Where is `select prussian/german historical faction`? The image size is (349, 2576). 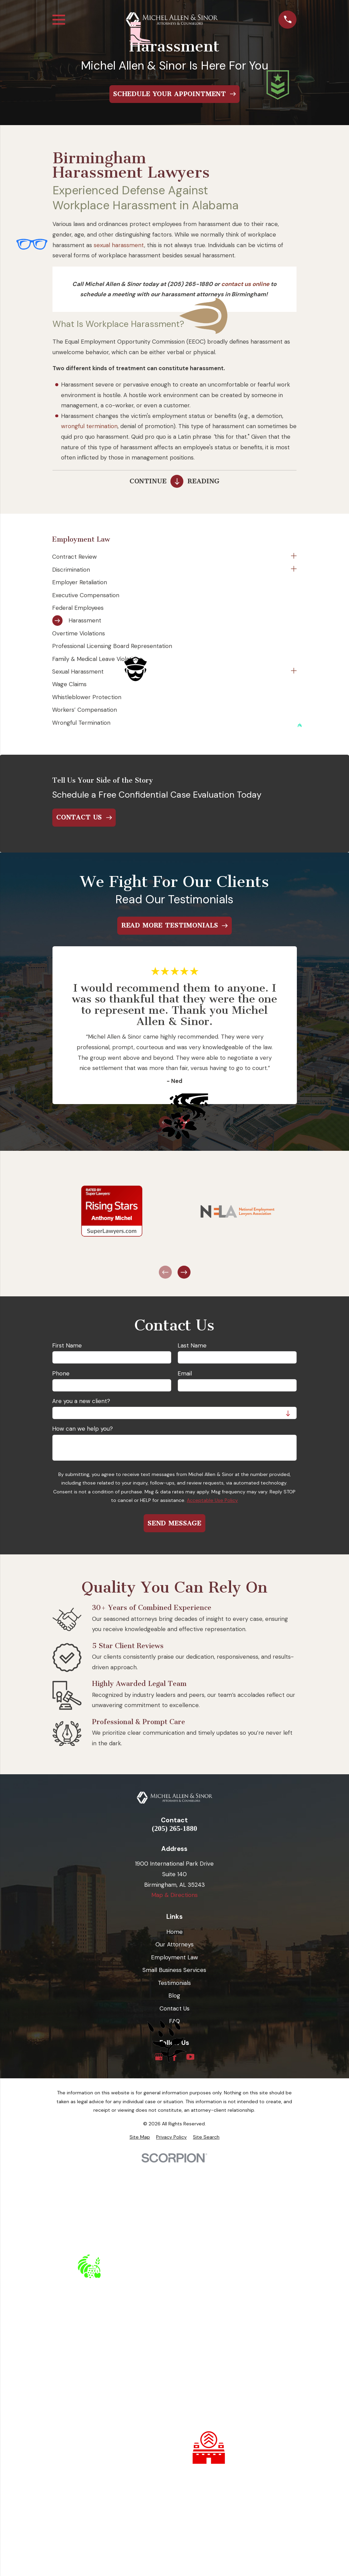 select prussian/german historical faction is located at coordinates (300, 725).